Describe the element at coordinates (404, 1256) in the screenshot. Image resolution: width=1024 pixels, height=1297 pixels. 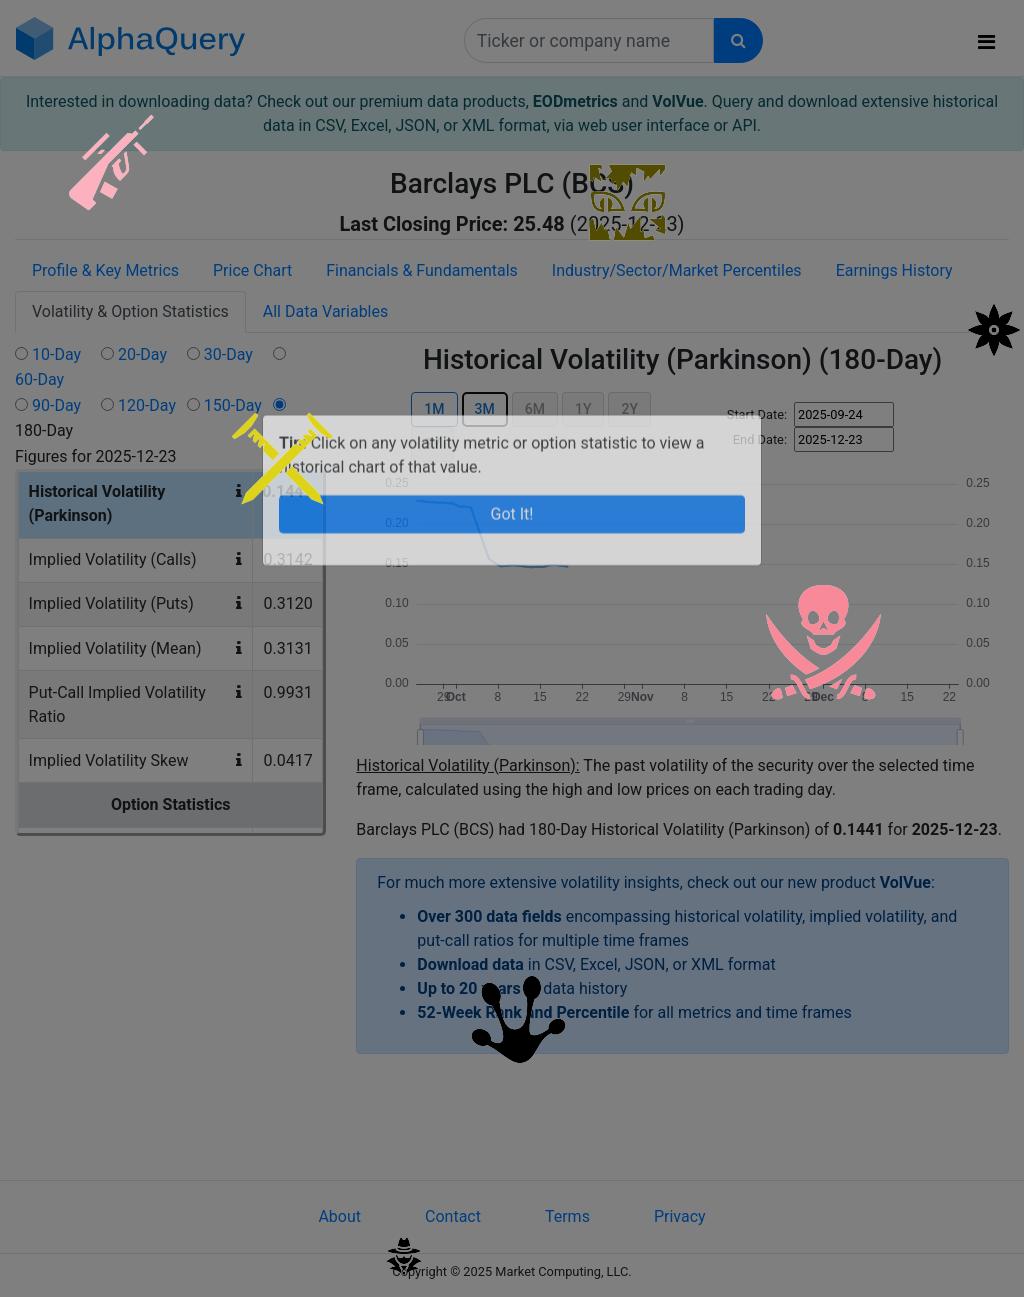
I see `enable incognito or private browsing mode` at that location.